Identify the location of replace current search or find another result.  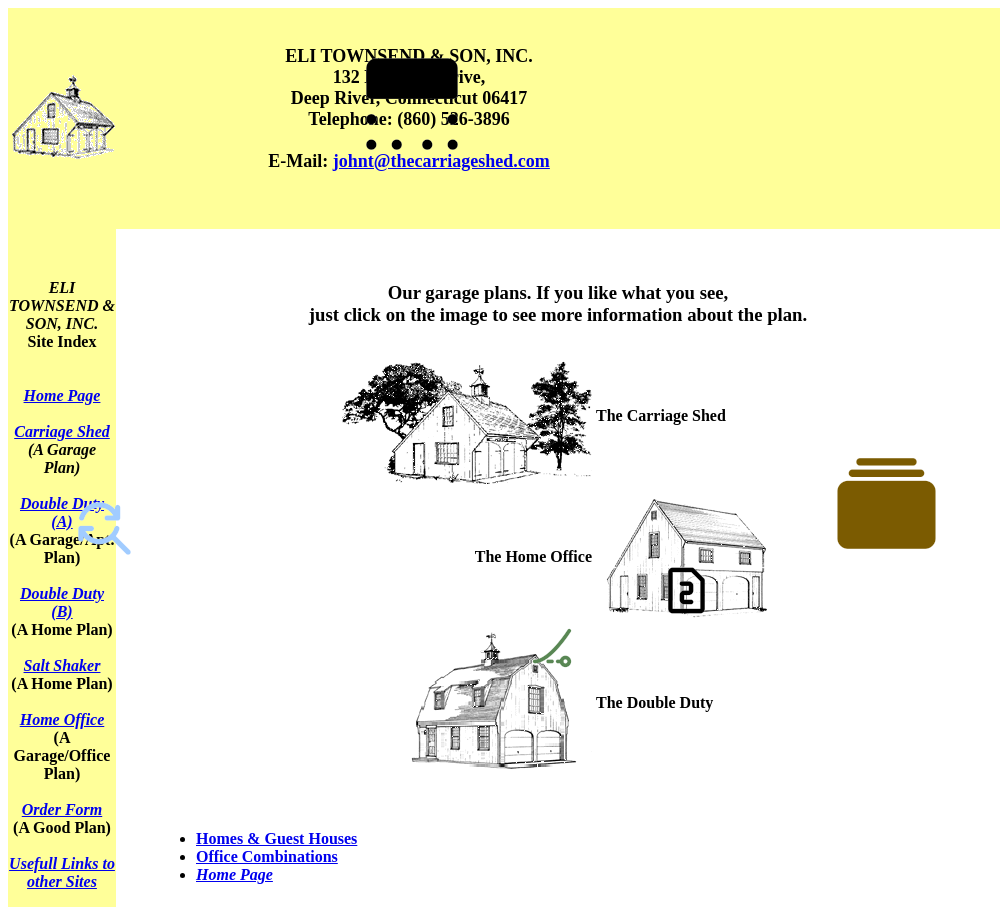
(104, 528).